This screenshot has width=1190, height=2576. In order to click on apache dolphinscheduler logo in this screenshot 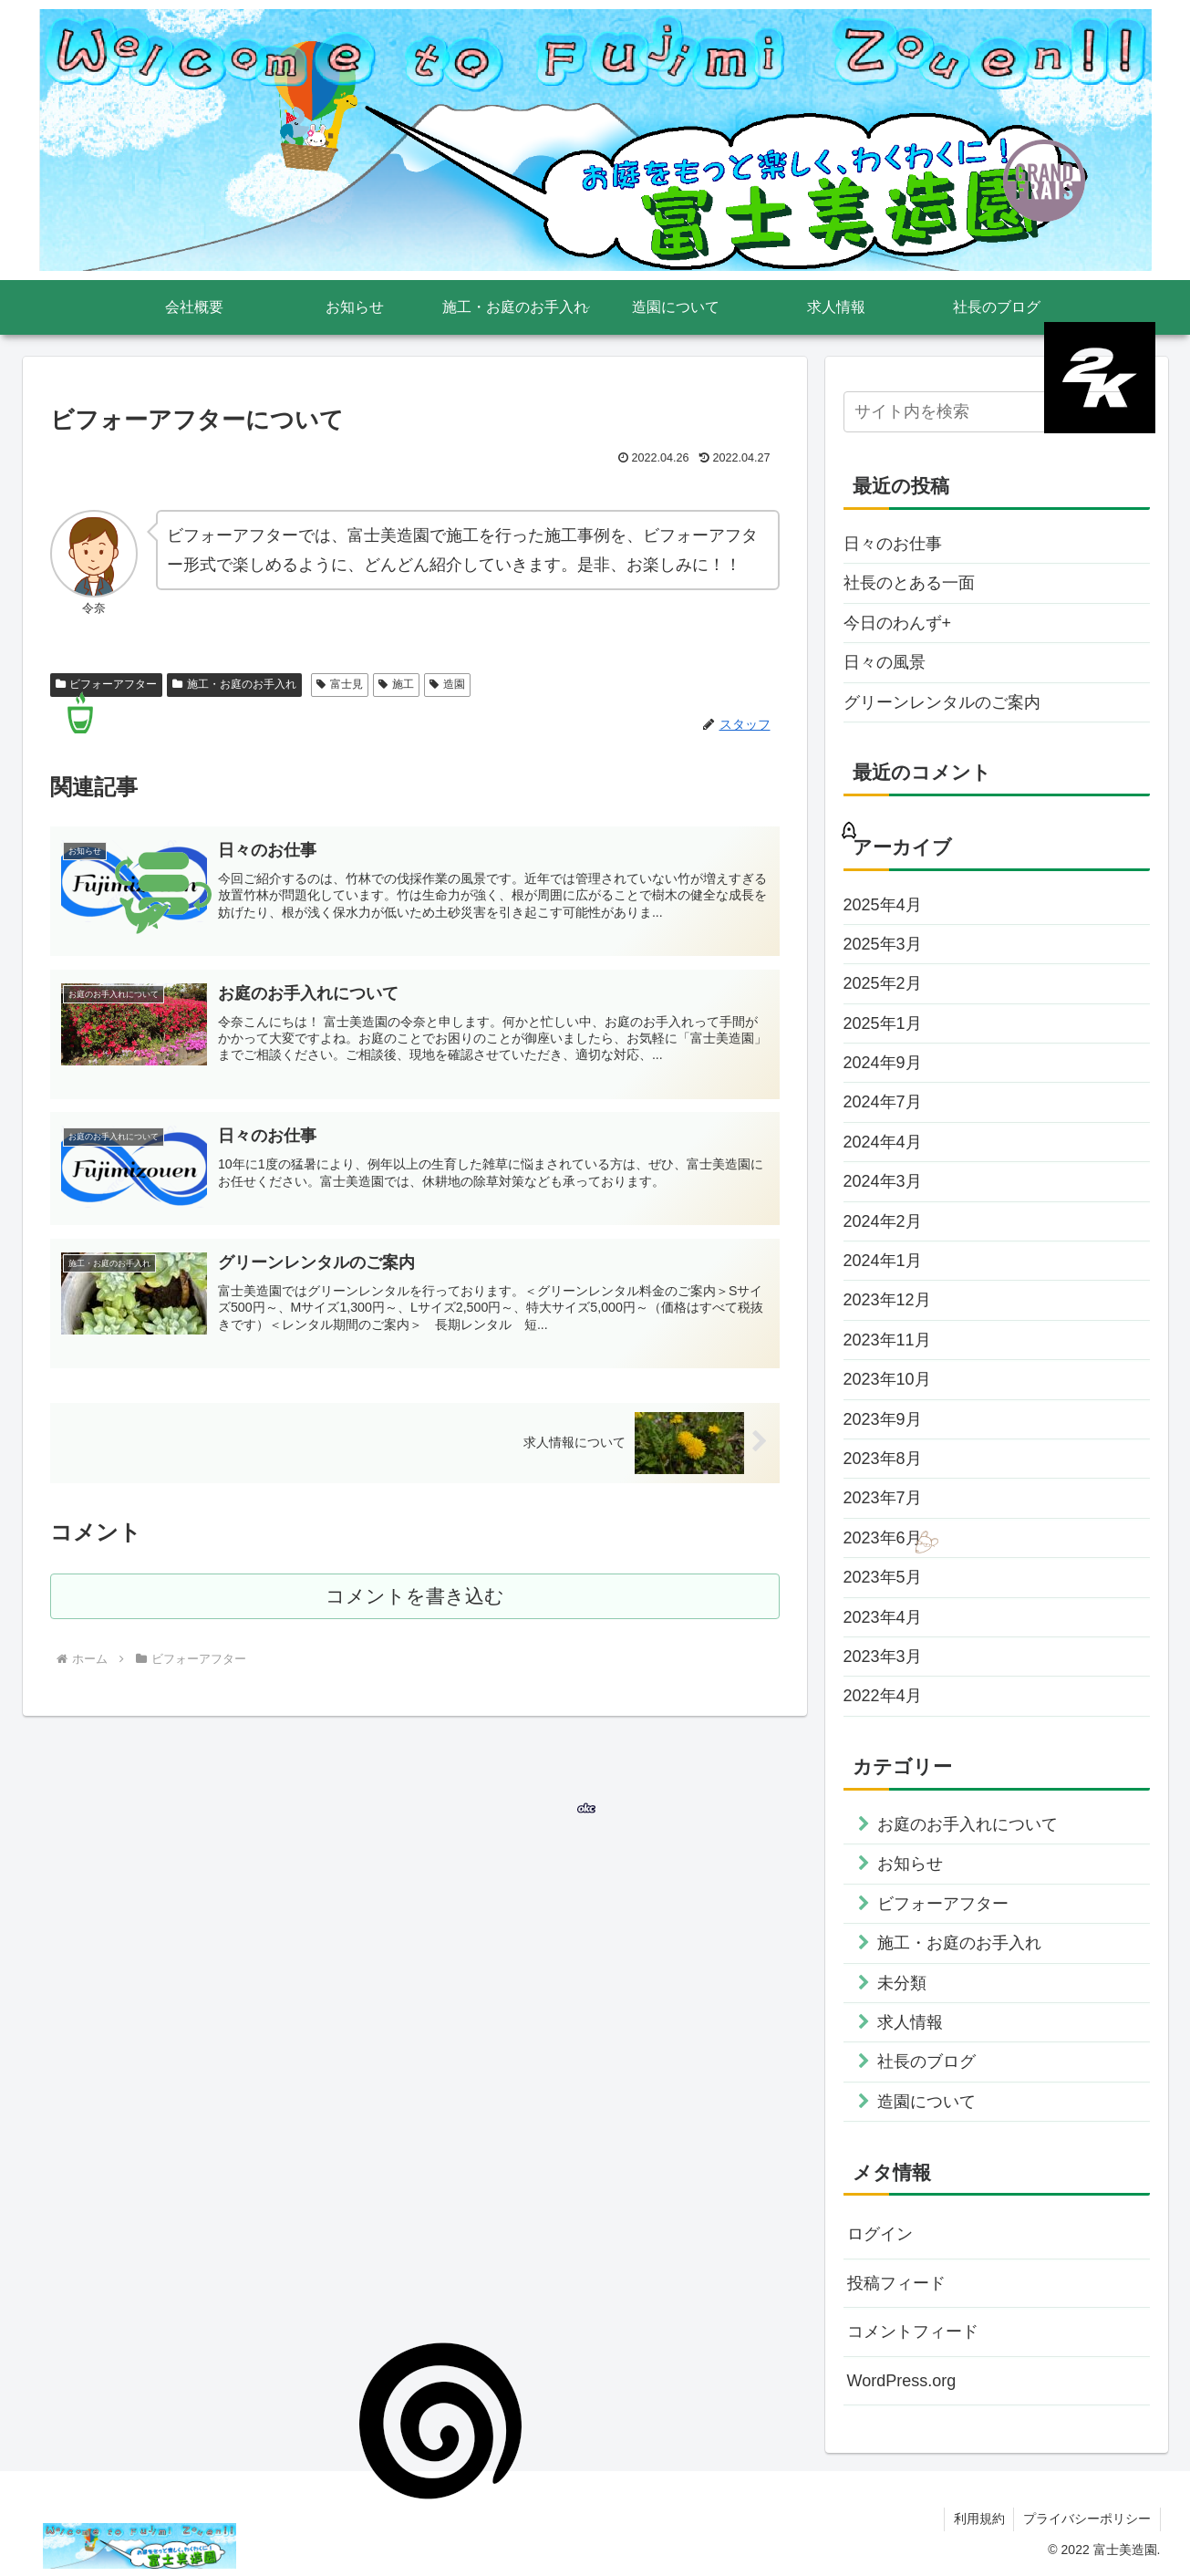, I will do `click(163, 893)`.